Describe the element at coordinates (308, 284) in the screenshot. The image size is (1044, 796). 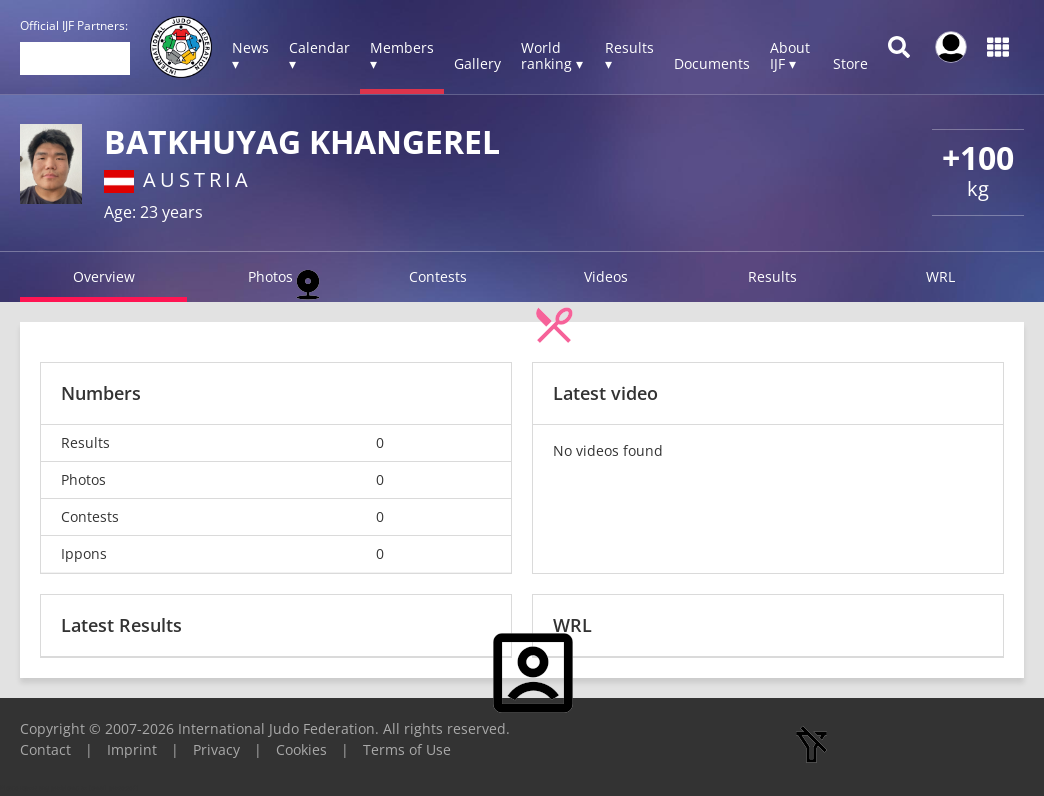
I see `view location with surrounding area range` at that location.